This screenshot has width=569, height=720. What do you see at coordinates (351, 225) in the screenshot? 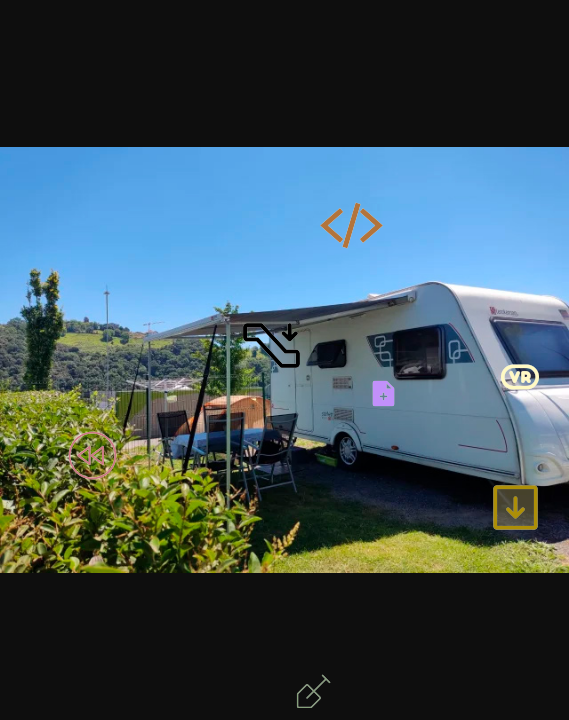
I see `view or edit source code` at bounding box center [351, 225].